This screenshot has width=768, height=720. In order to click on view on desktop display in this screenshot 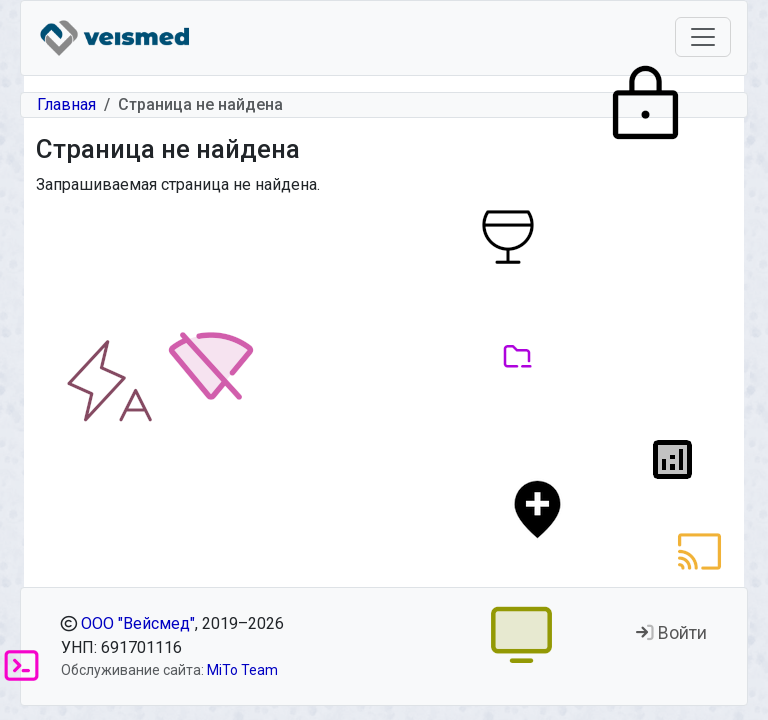, I will do `click(521, 632)`.